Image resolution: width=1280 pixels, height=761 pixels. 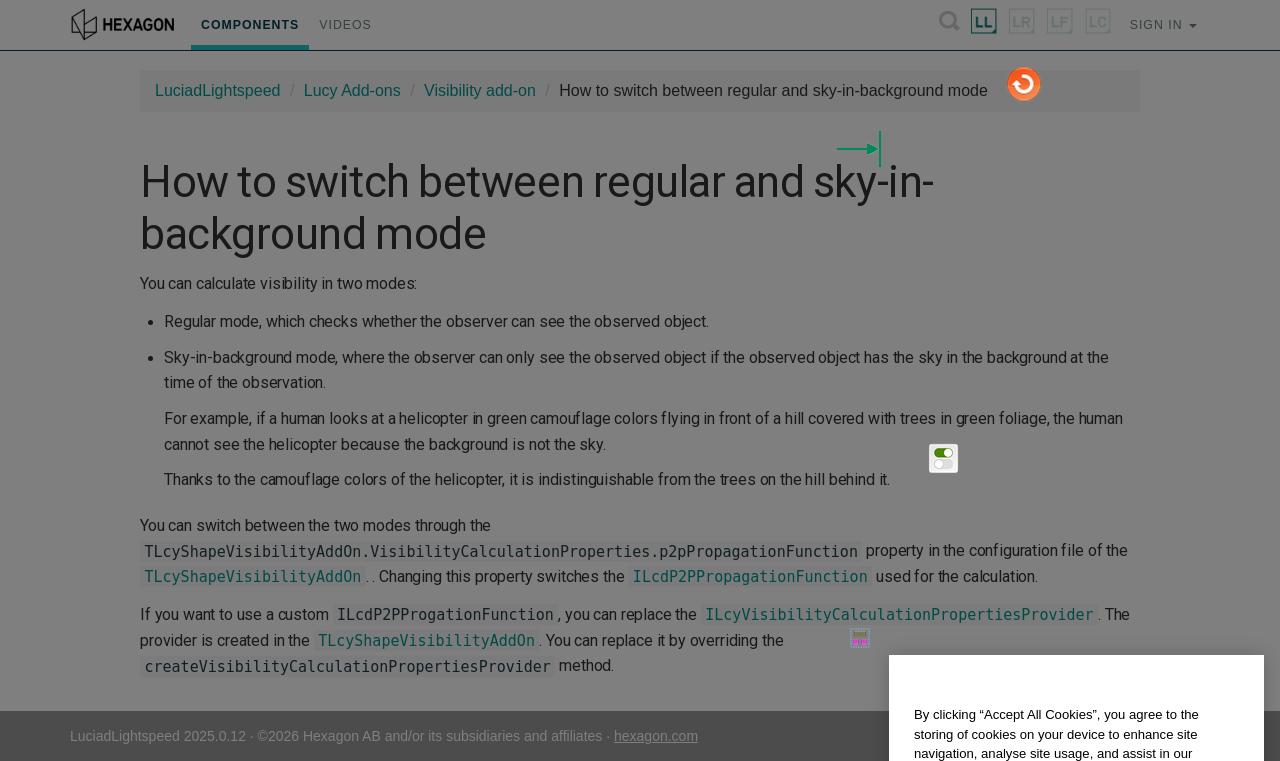 I want to click on open livepatch settings to manage kernel updates, so click(x=1024, y=84).